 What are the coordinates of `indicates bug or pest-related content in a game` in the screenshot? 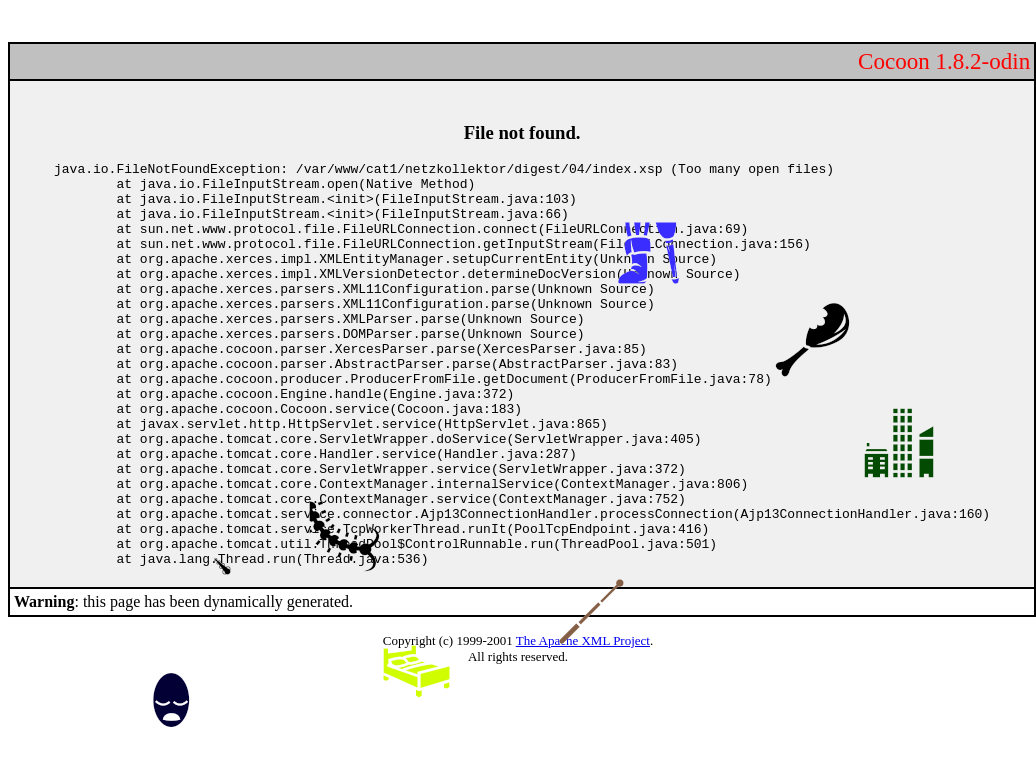 It's located at (344, 536).